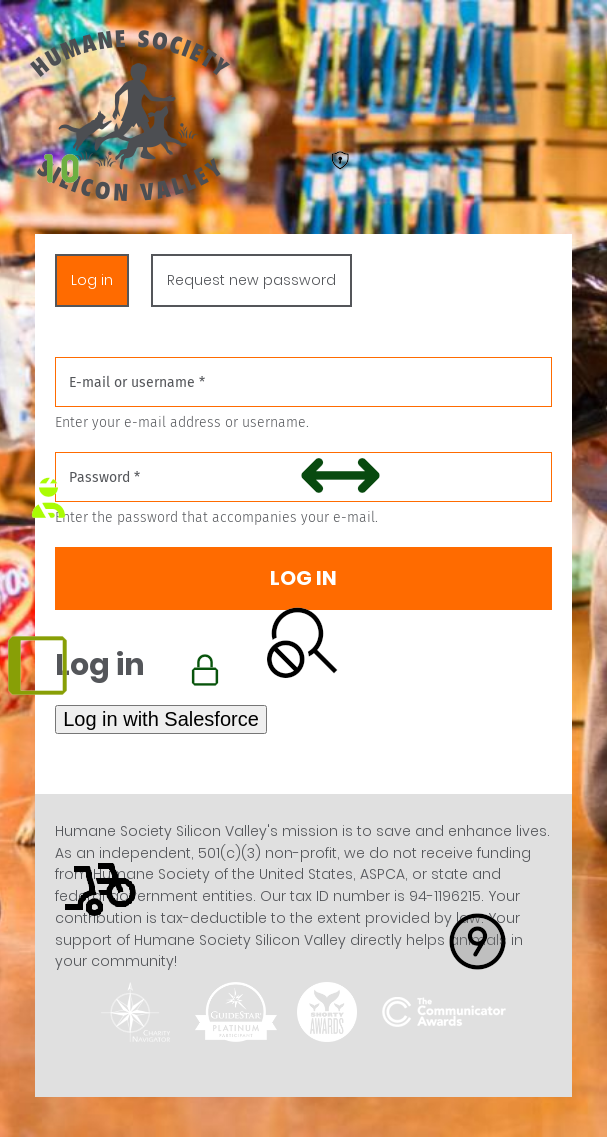 The image size is (607, 1137). Describe the element at coordinates (339, 160) in the screenshot. I see `access security or privacy settings` at that location.